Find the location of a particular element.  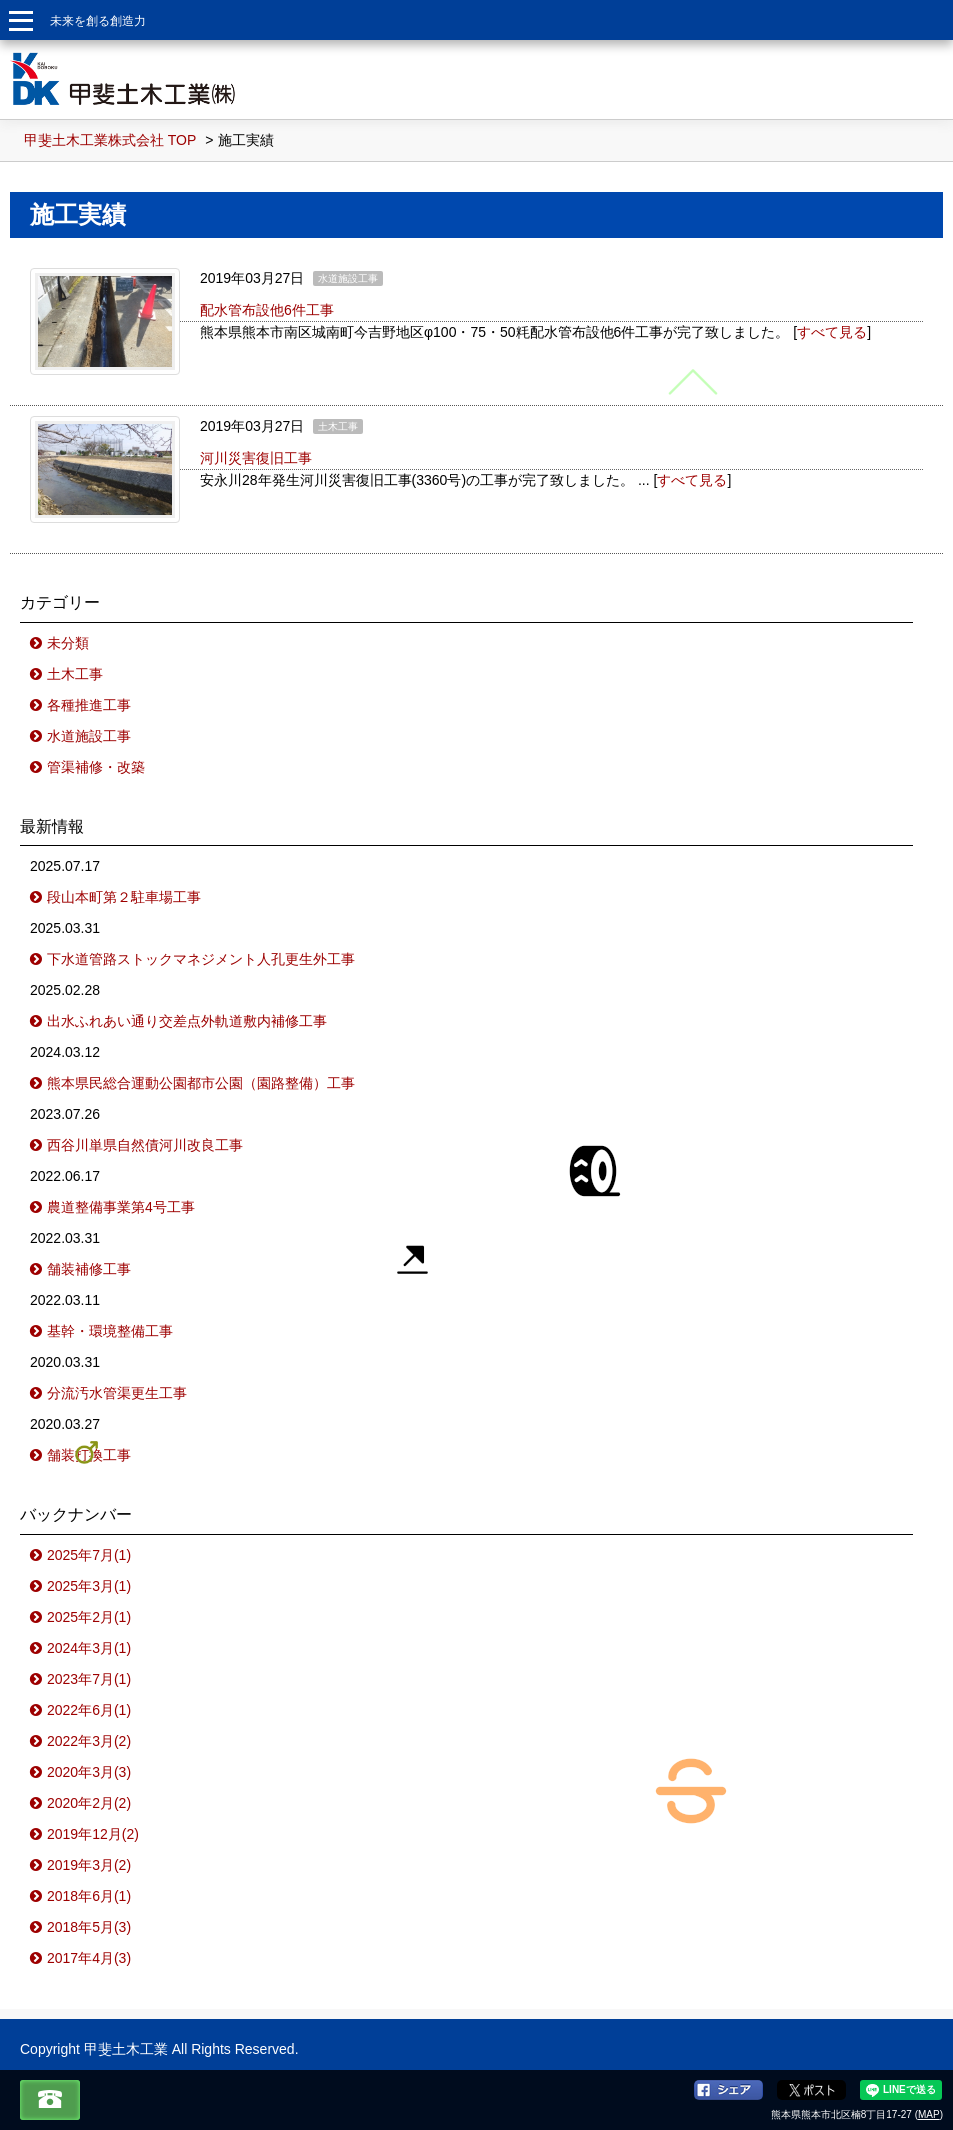

collapse or minimize a section is located at coordinates (693, 396).